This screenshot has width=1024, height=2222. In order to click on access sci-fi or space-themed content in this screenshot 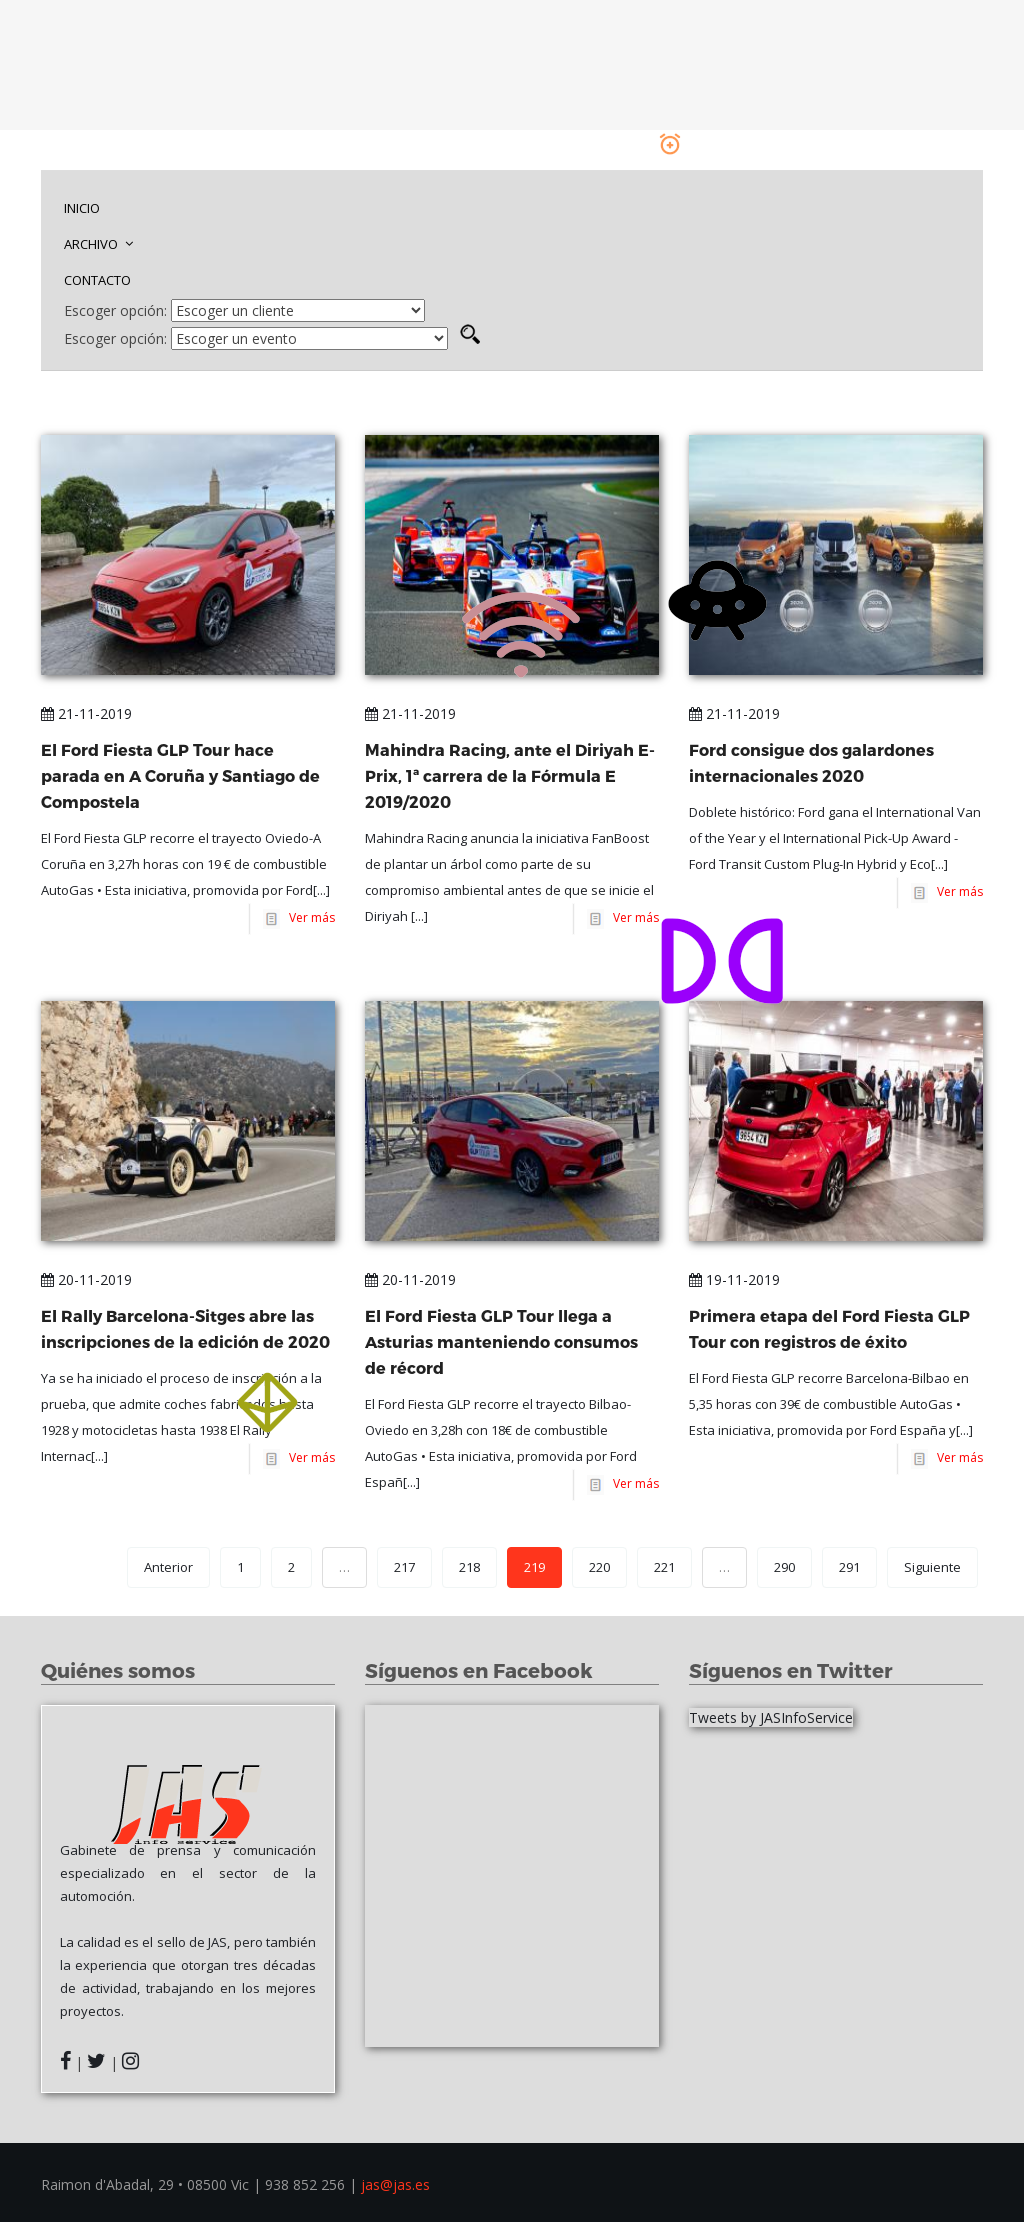, I will do `click(717, 600)`.